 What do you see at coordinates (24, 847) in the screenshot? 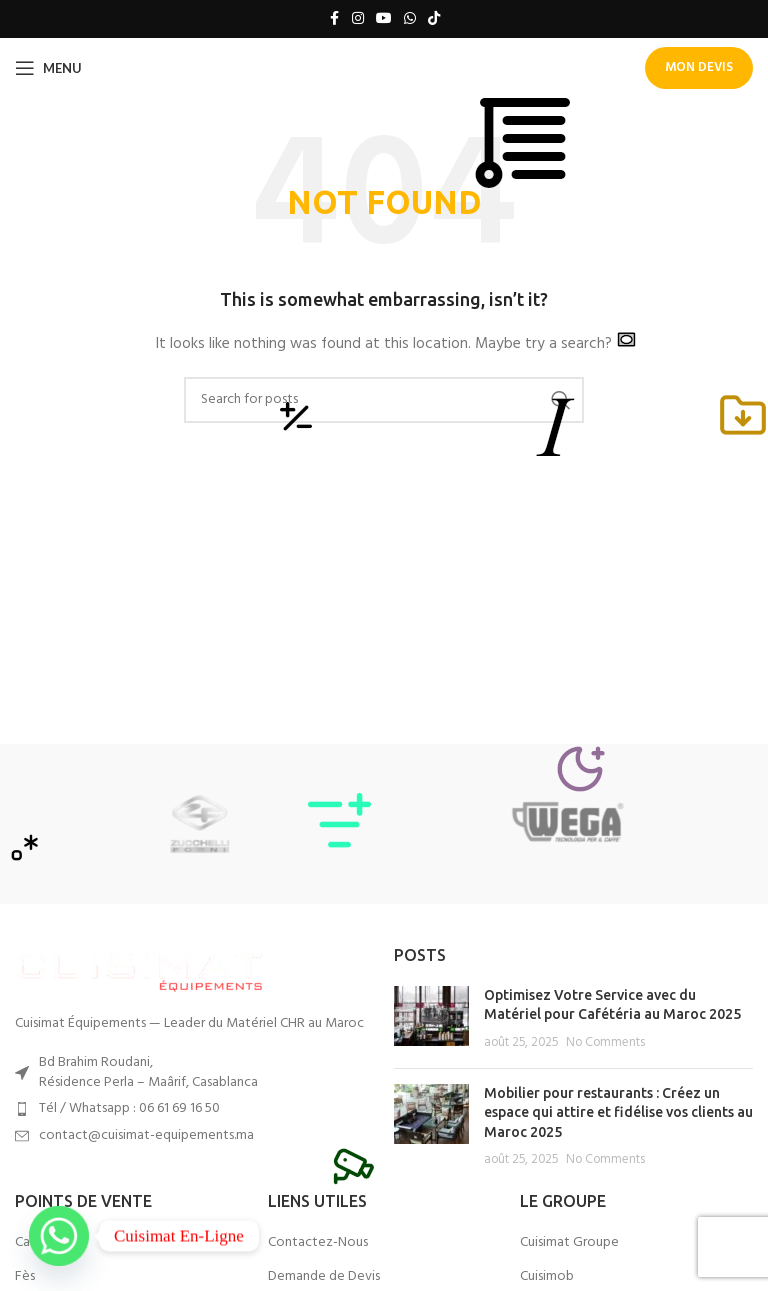
I see `access regular expression search options` at bounding box center [24, 847].